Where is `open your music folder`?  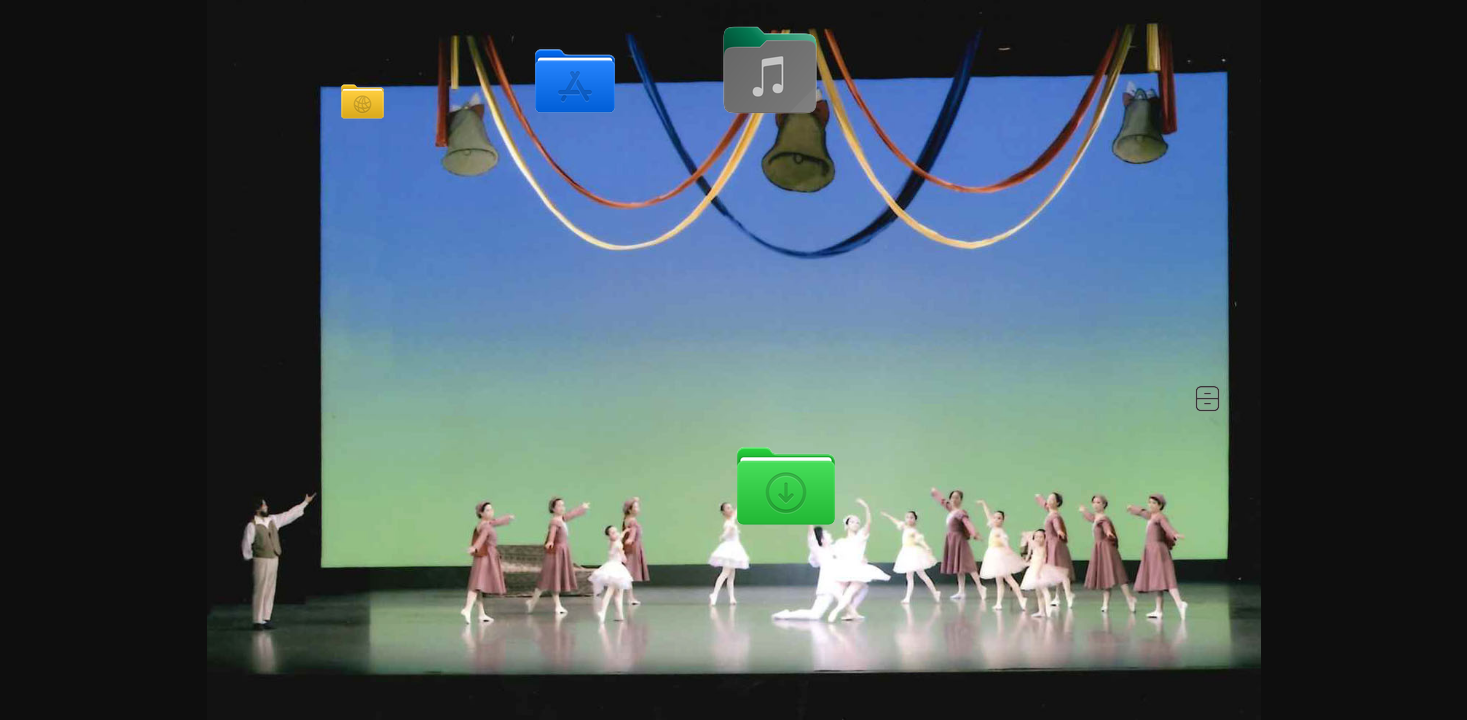 open your music folder is located at coordinates (770, 70).